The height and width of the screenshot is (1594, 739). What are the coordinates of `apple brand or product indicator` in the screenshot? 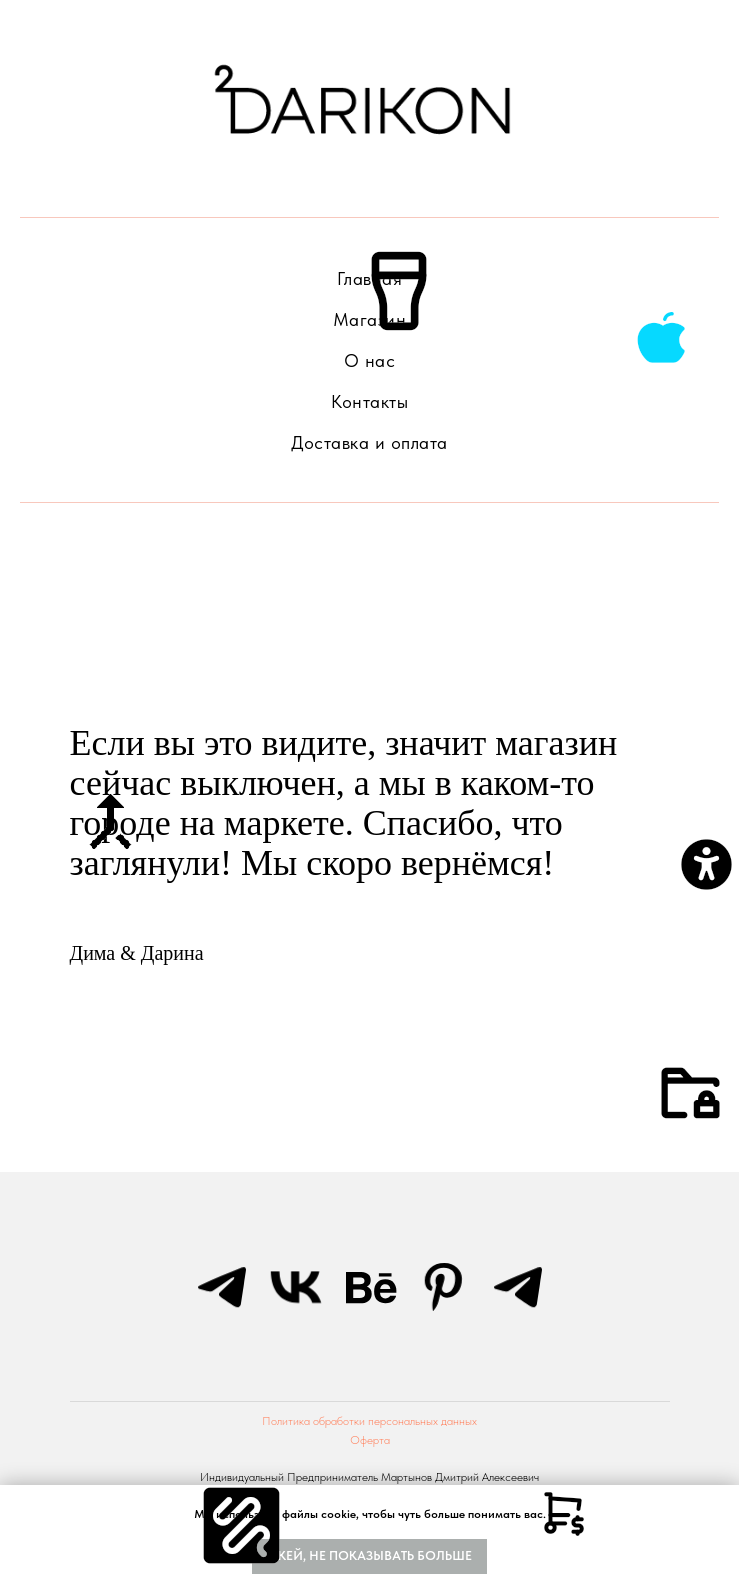 It's located at (663, 341).